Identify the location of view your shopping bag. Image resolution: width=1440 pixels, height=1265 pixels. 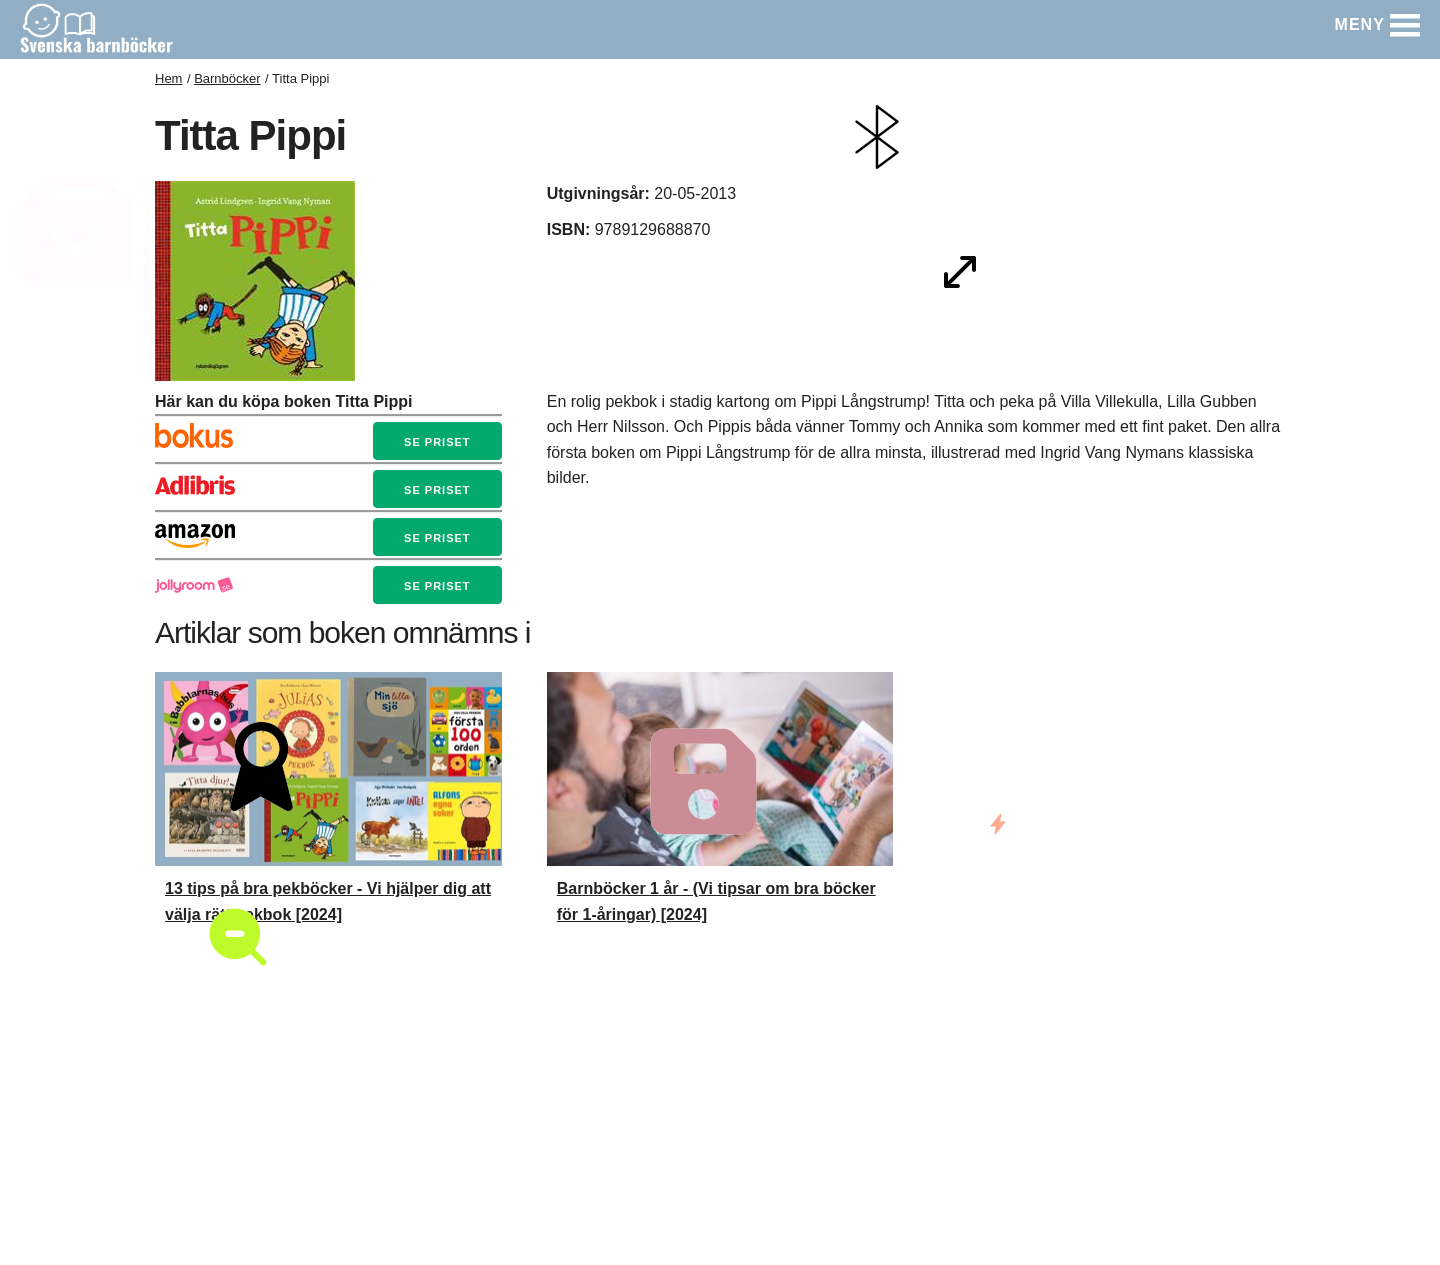
(76, 231).